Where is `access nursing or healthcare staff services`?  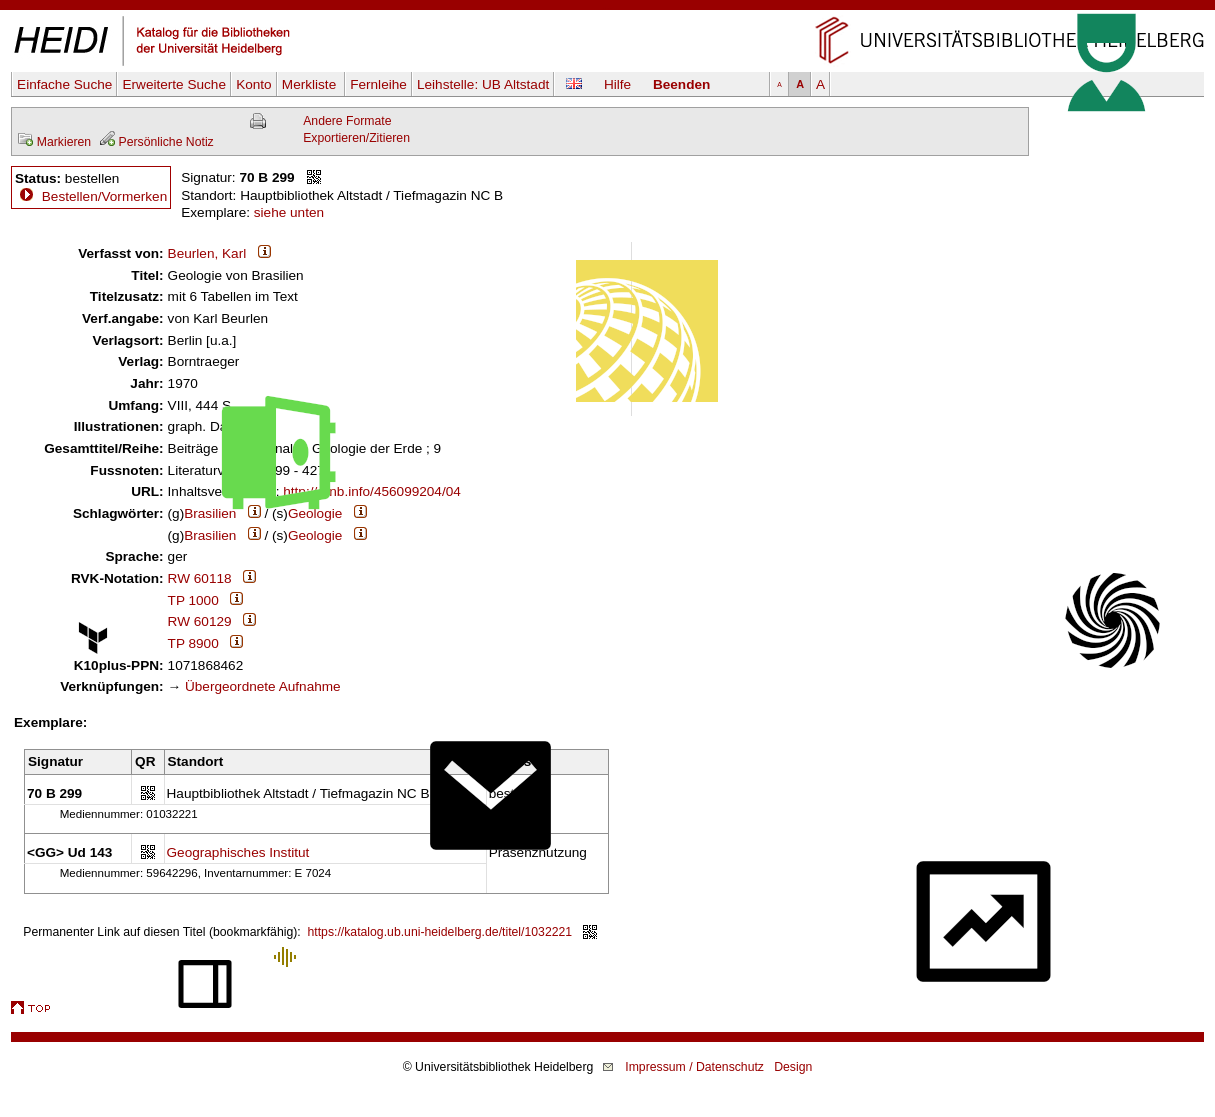
access nursing or healthcare staff services is located at coordinates (1106, 62).